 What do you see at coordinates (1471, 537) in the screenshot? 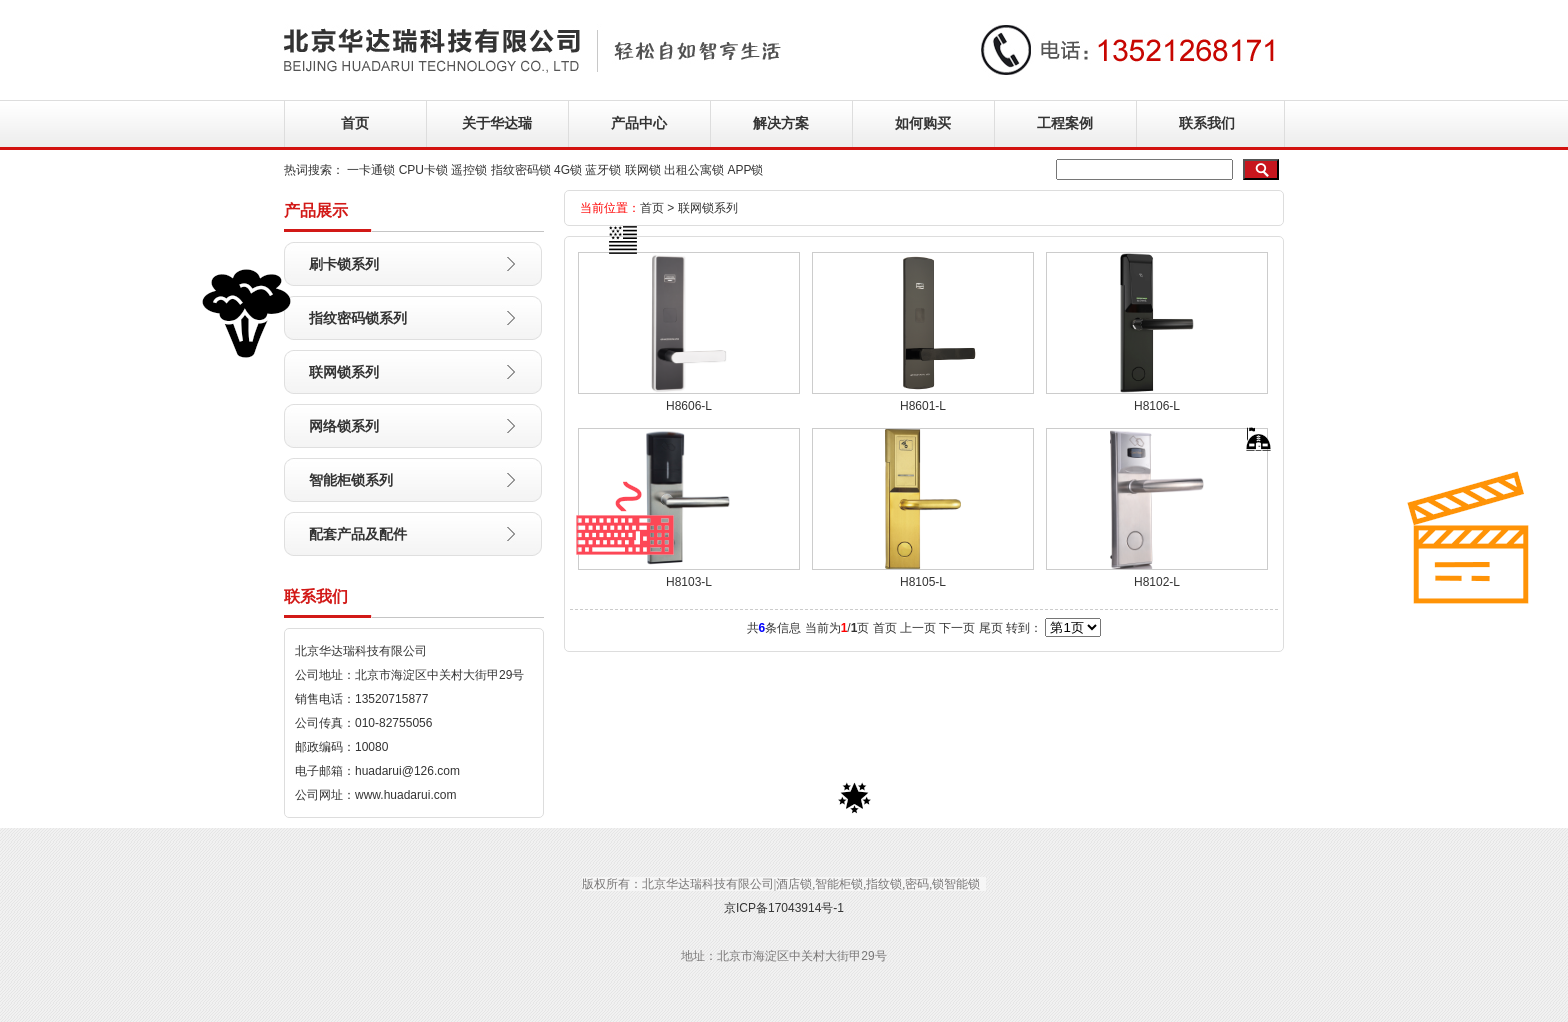
I see `access video or movie content` at bounding box center [1471, 537].